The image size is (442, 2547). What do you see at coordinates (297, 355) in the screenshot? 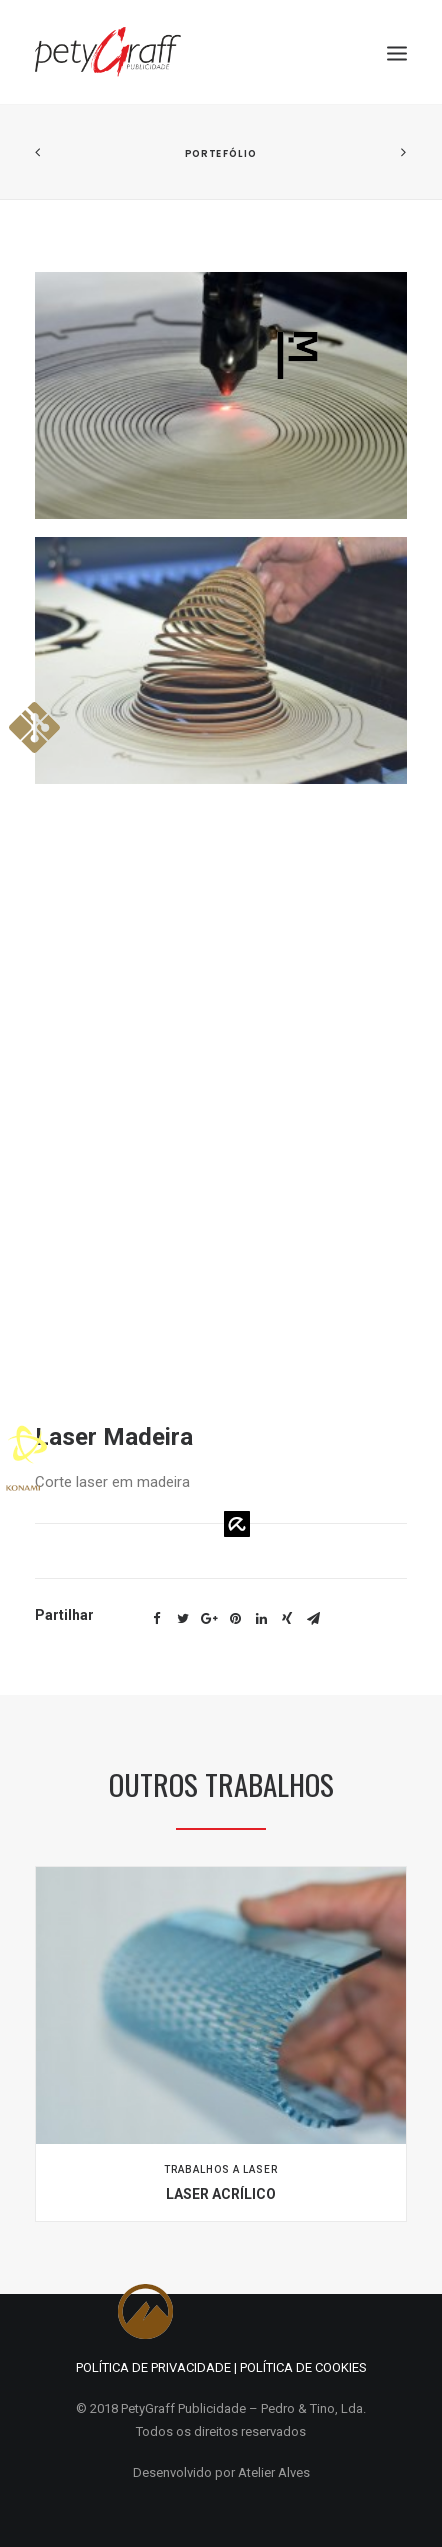
I see `mozilla corporation logo` at bounding box center [297, 355].